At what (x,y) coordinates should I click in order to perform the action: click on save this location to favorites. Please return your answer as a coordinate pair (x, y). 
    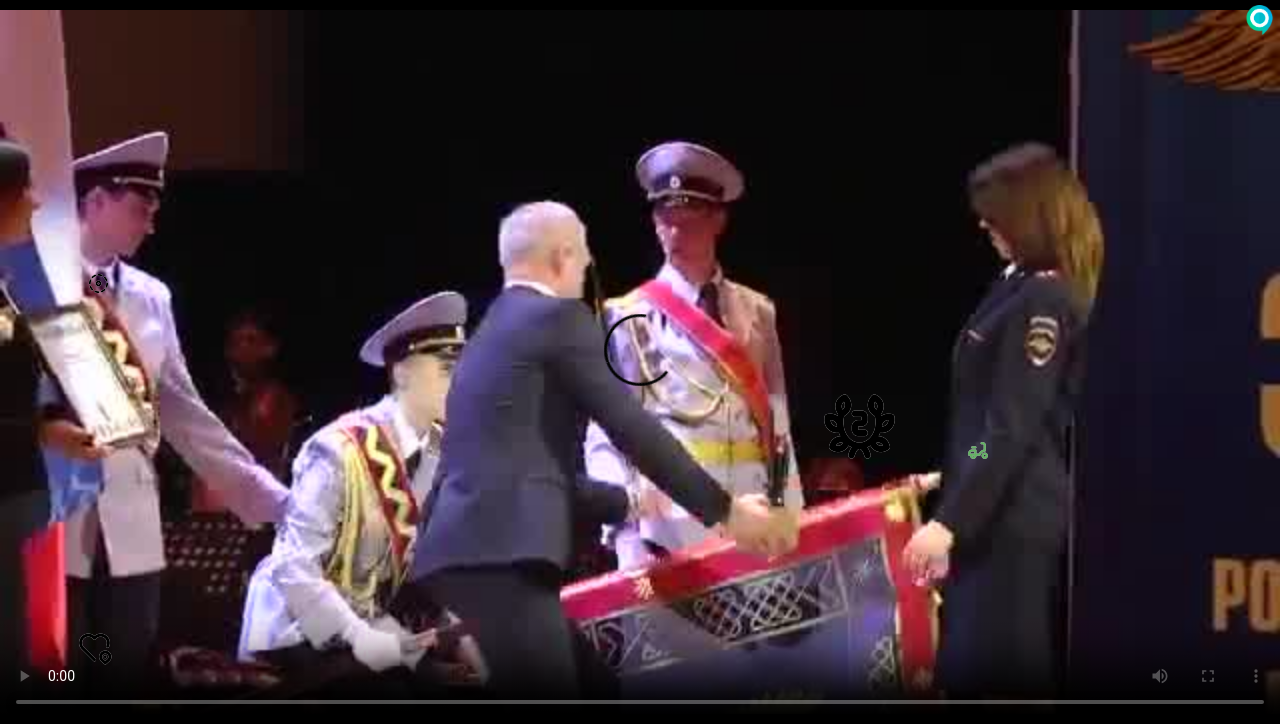
    Looking at the image, I should click on (94, 647).